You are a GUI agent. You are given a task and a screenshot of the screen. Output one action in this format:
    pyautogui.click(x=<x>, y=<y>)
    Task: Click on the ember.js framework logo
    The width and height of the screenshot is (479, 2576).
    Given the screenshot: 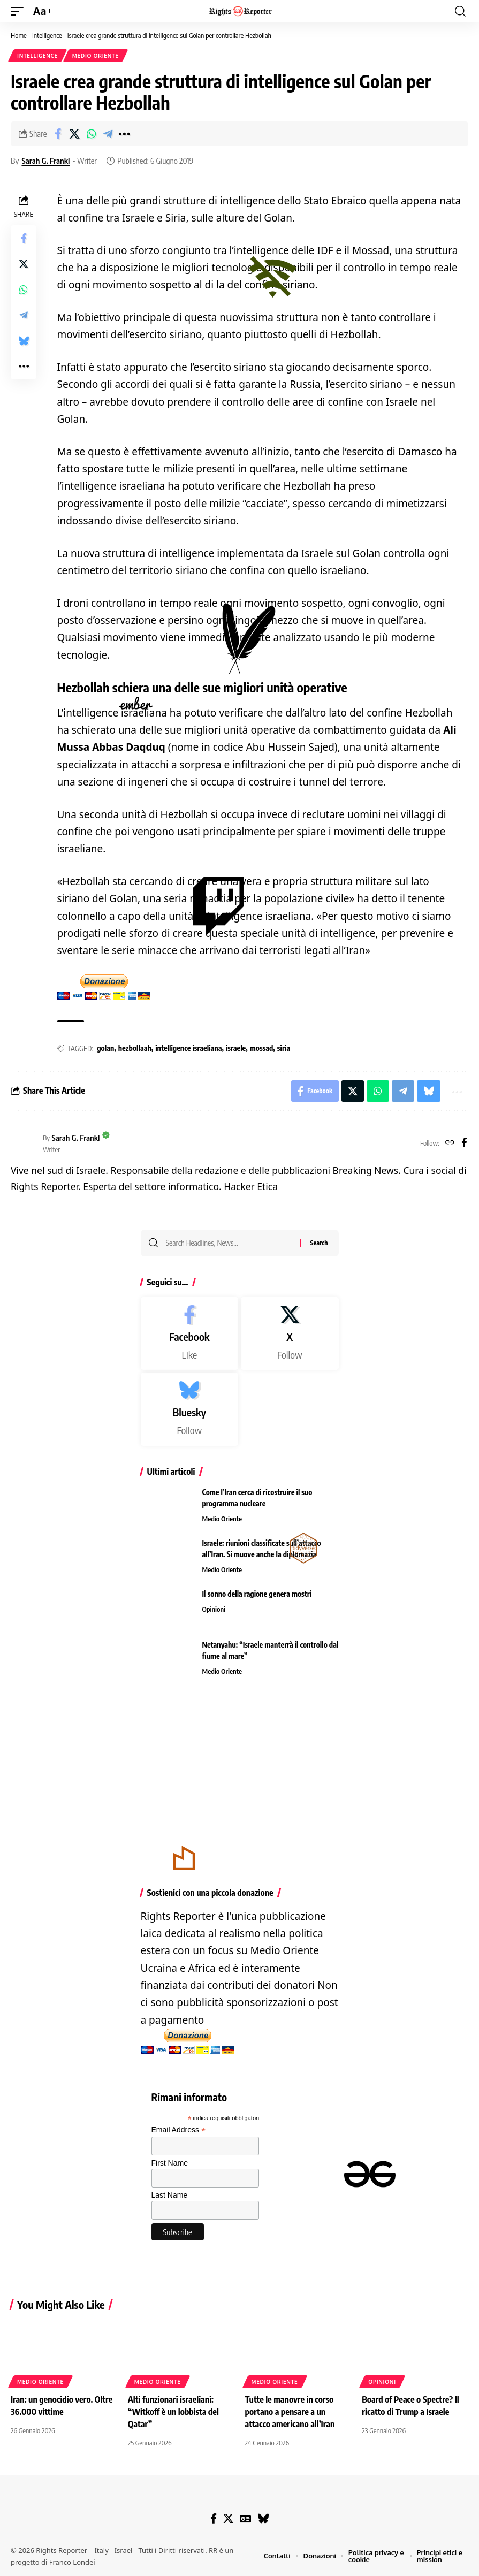 What is the action you would take?
    pyautogui.click(x=135, y=706)
    